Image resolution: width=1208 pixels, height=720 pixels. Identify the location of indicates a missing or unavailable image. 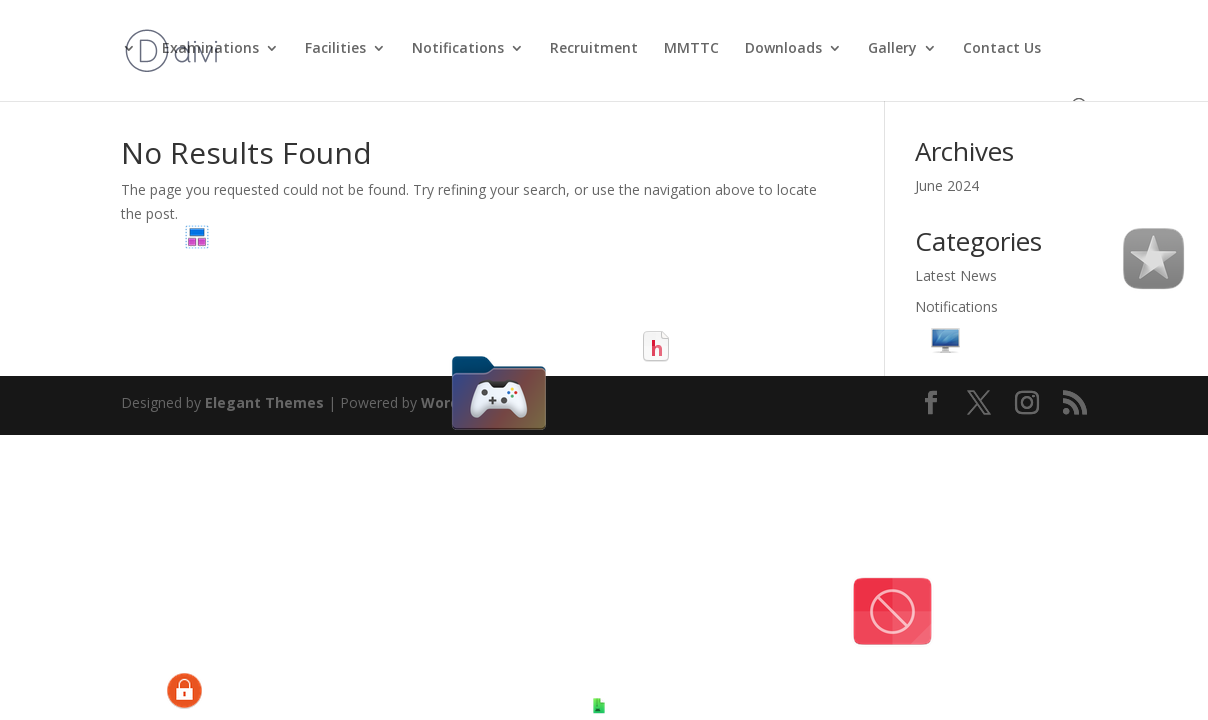
(892, 608).